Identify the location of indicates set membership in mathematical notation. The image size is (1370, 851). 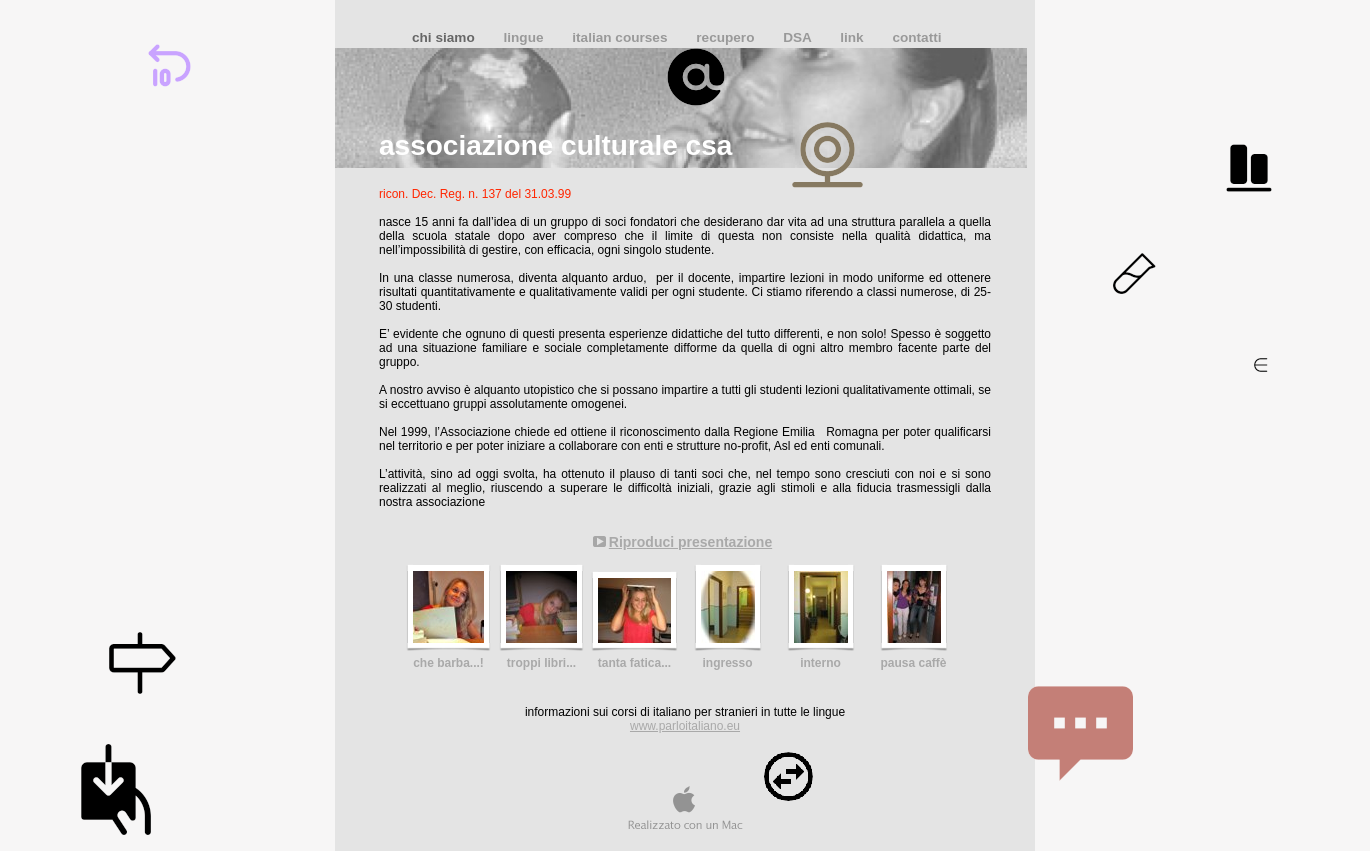
(1261, 365).